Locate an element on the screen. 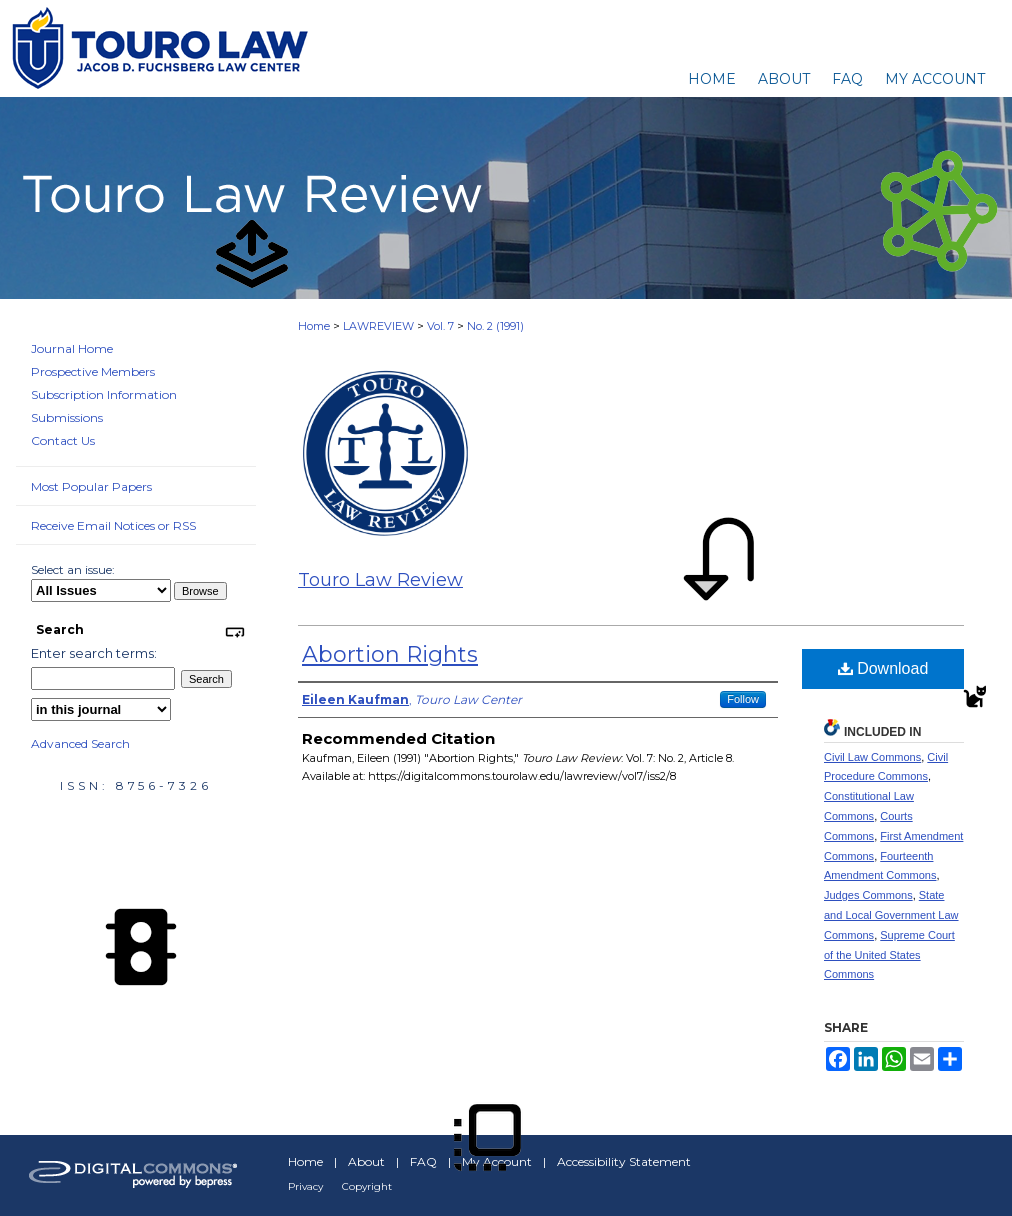 The width and height of the screenshot is (1012, 1216). add a smart or AI-powered action button is located at coordinates (235, 632).